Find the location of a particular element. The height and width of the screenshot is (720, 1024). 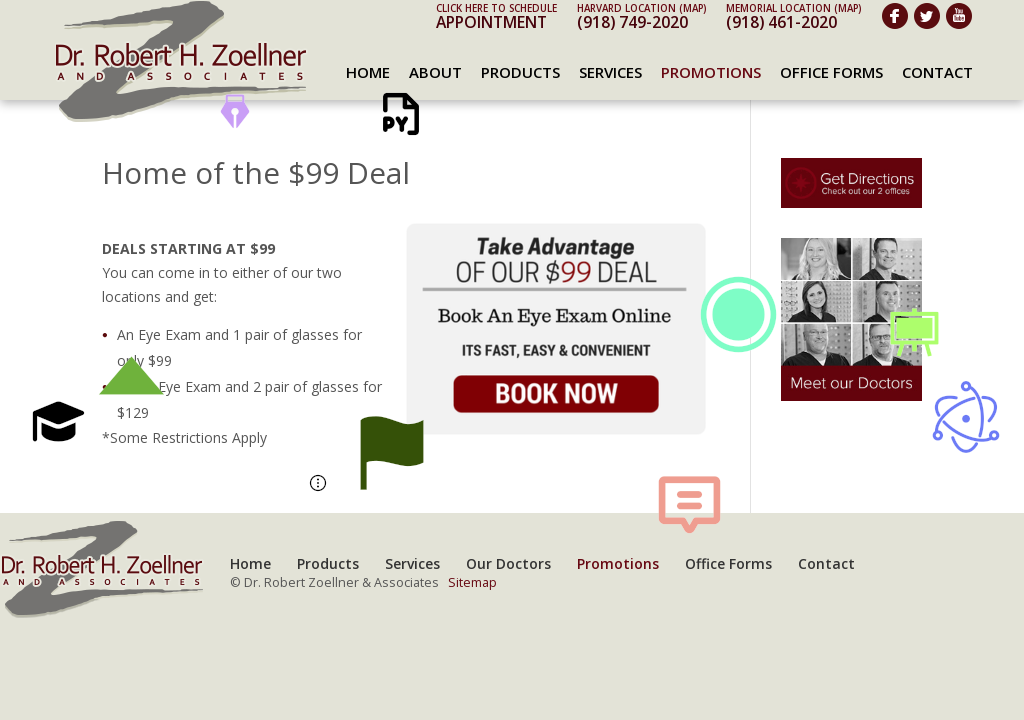

open presentation or slideshow mode is located at coordinates (914, 332).